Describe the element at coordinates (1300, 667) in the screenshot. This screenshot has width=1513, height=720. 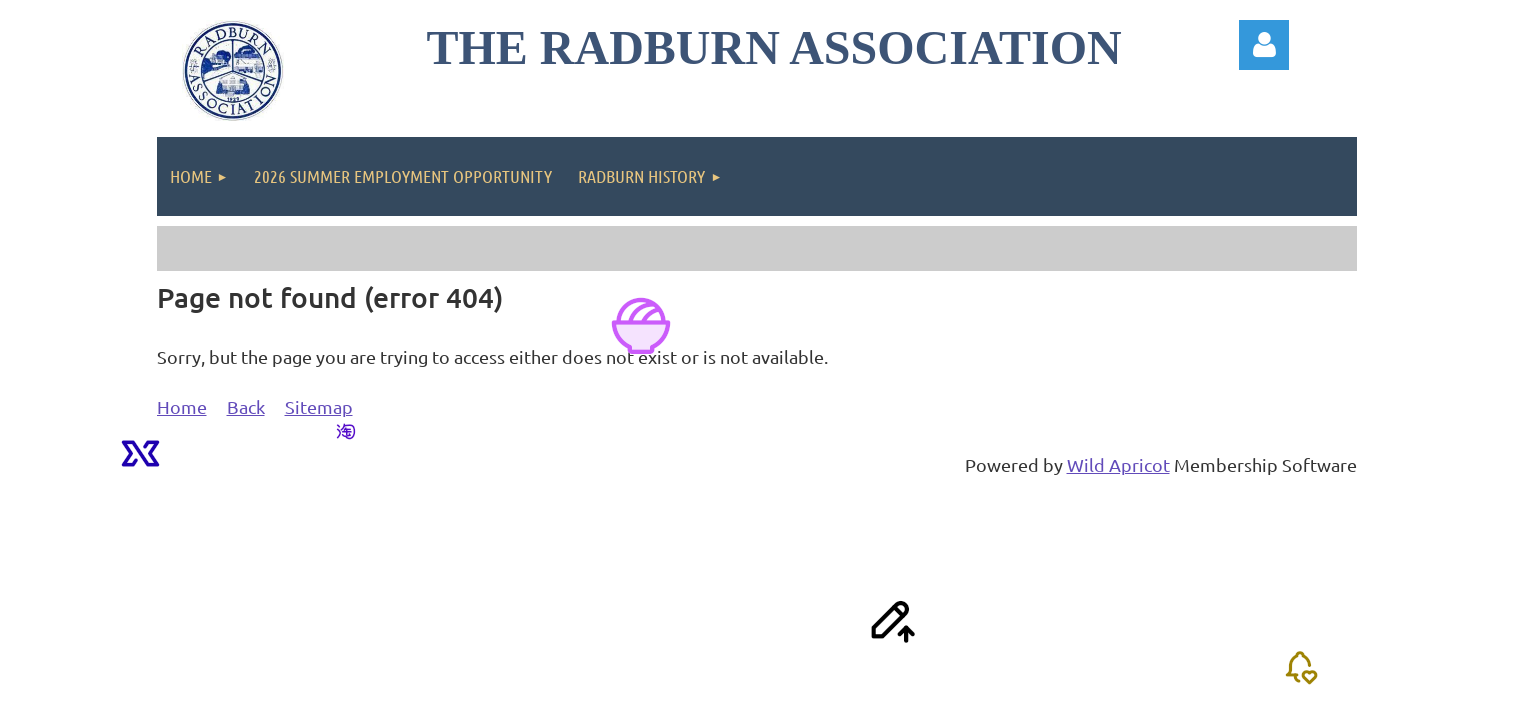
I see `notifications from favorites or loved ones` at that location.